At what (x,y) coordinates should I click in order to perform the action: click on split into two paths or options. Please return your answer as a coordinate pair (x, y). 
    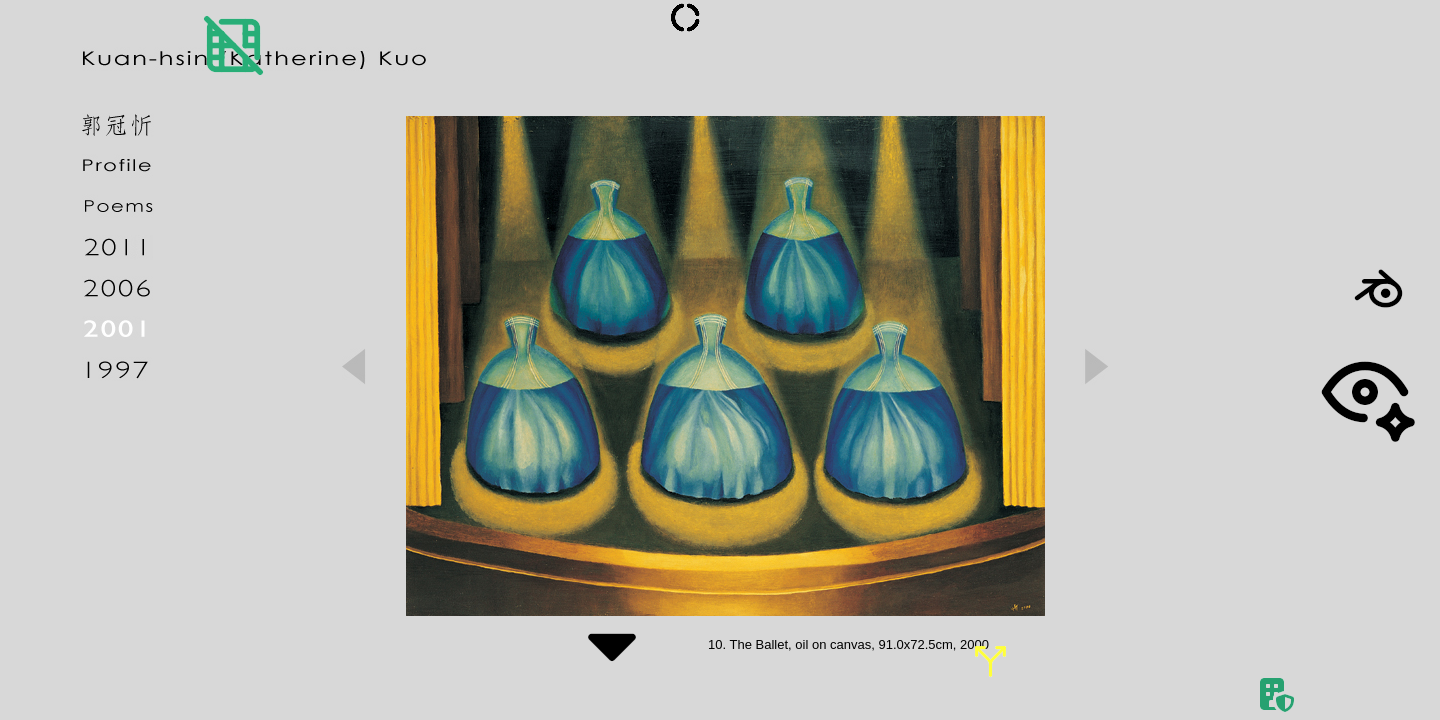
    Looking at the image, I should click on (990, 661).